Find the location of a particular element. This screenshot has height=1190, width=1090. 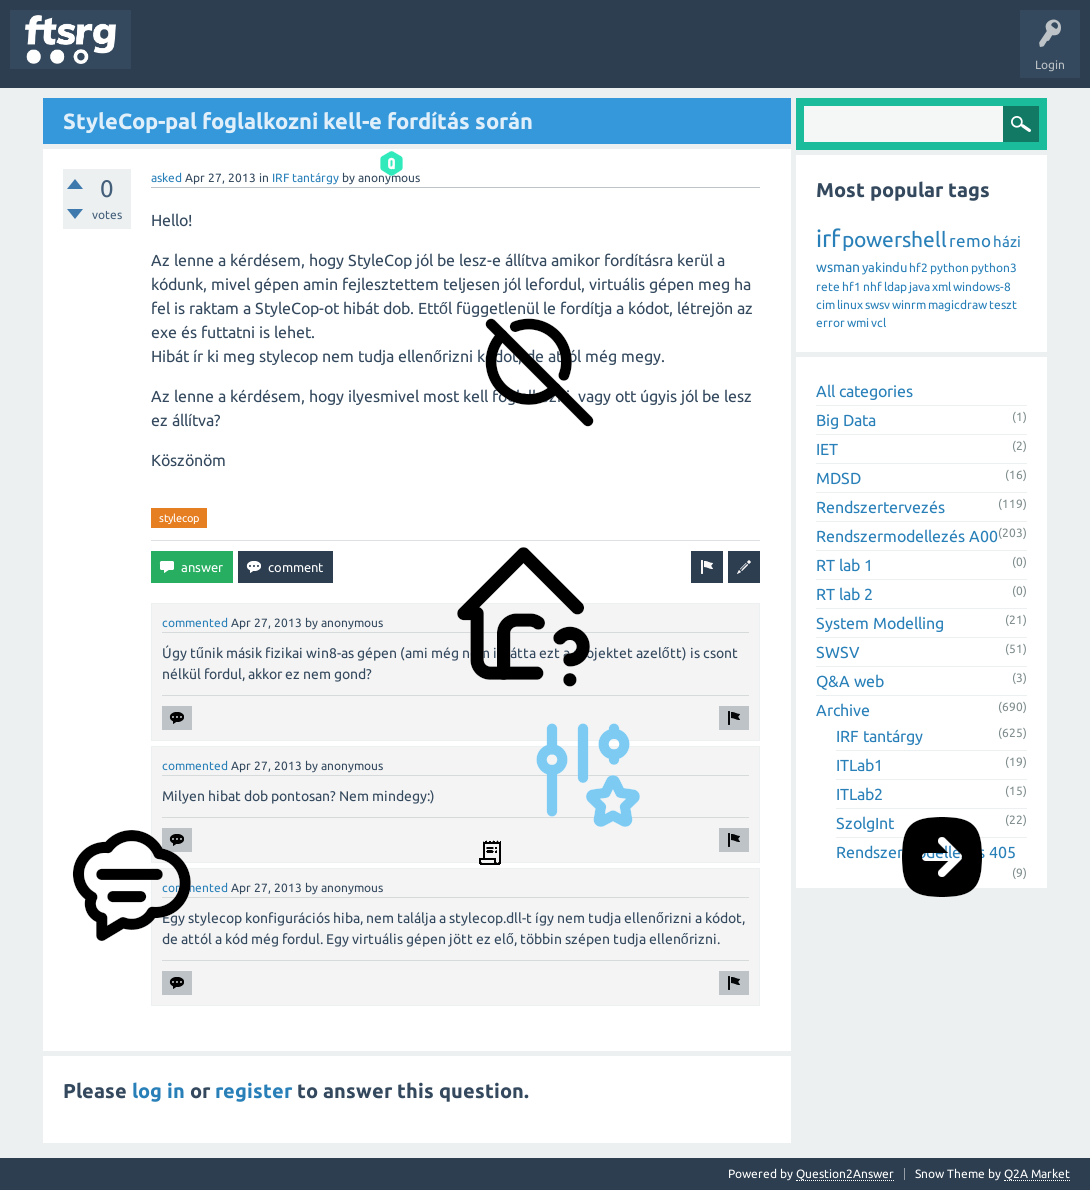

open chat or messaging is located at coordinates (129, 885).